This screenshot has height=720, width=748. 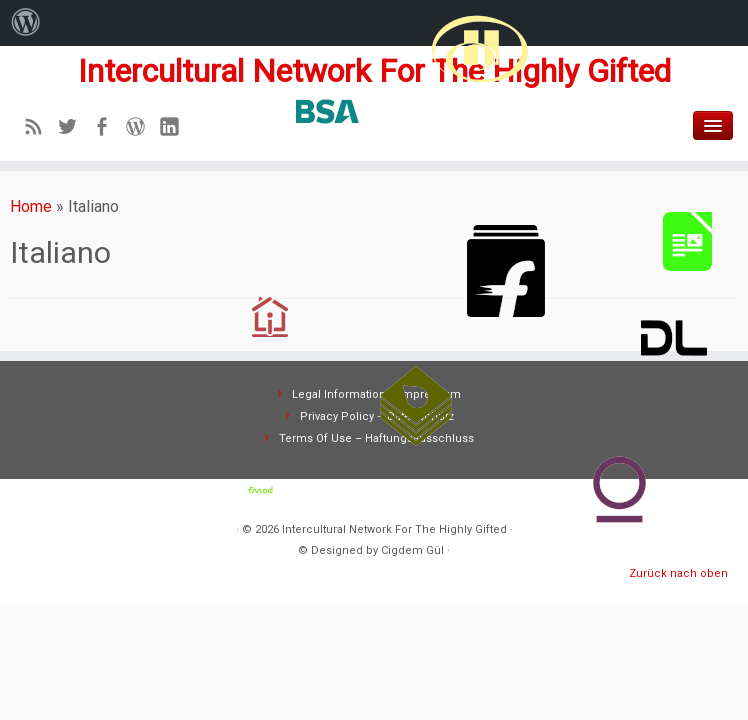 I want to click on hilton hotels and resorts logo, so click(x=480, y=49).